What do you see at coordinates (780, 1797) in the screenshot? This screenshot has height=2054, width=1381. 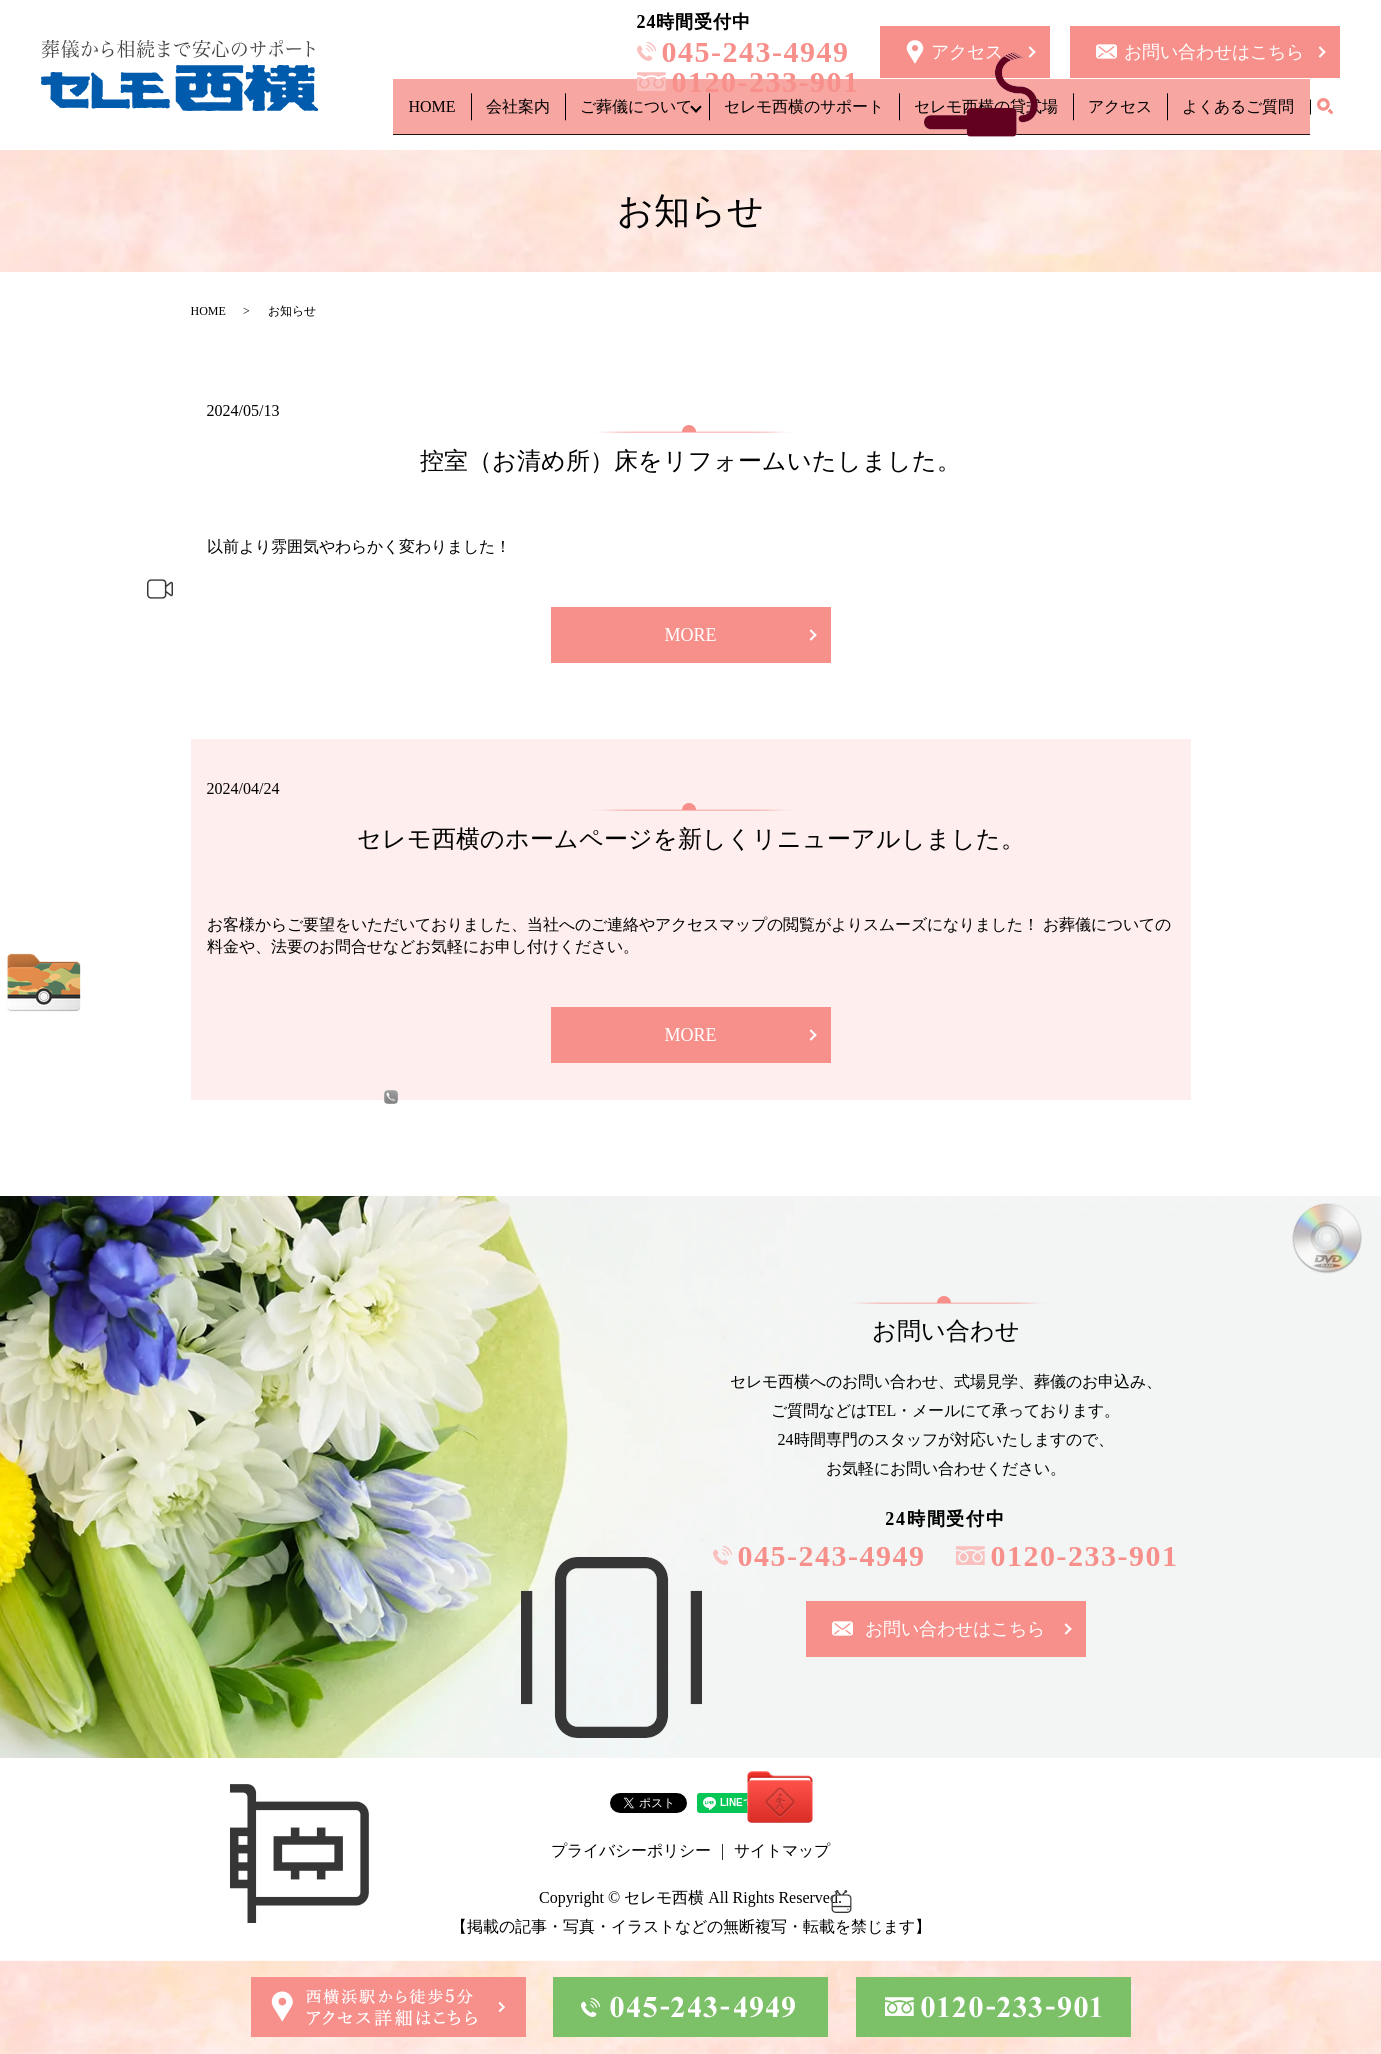 I see `access public or shared folder` at bounding box center [780, 1797].